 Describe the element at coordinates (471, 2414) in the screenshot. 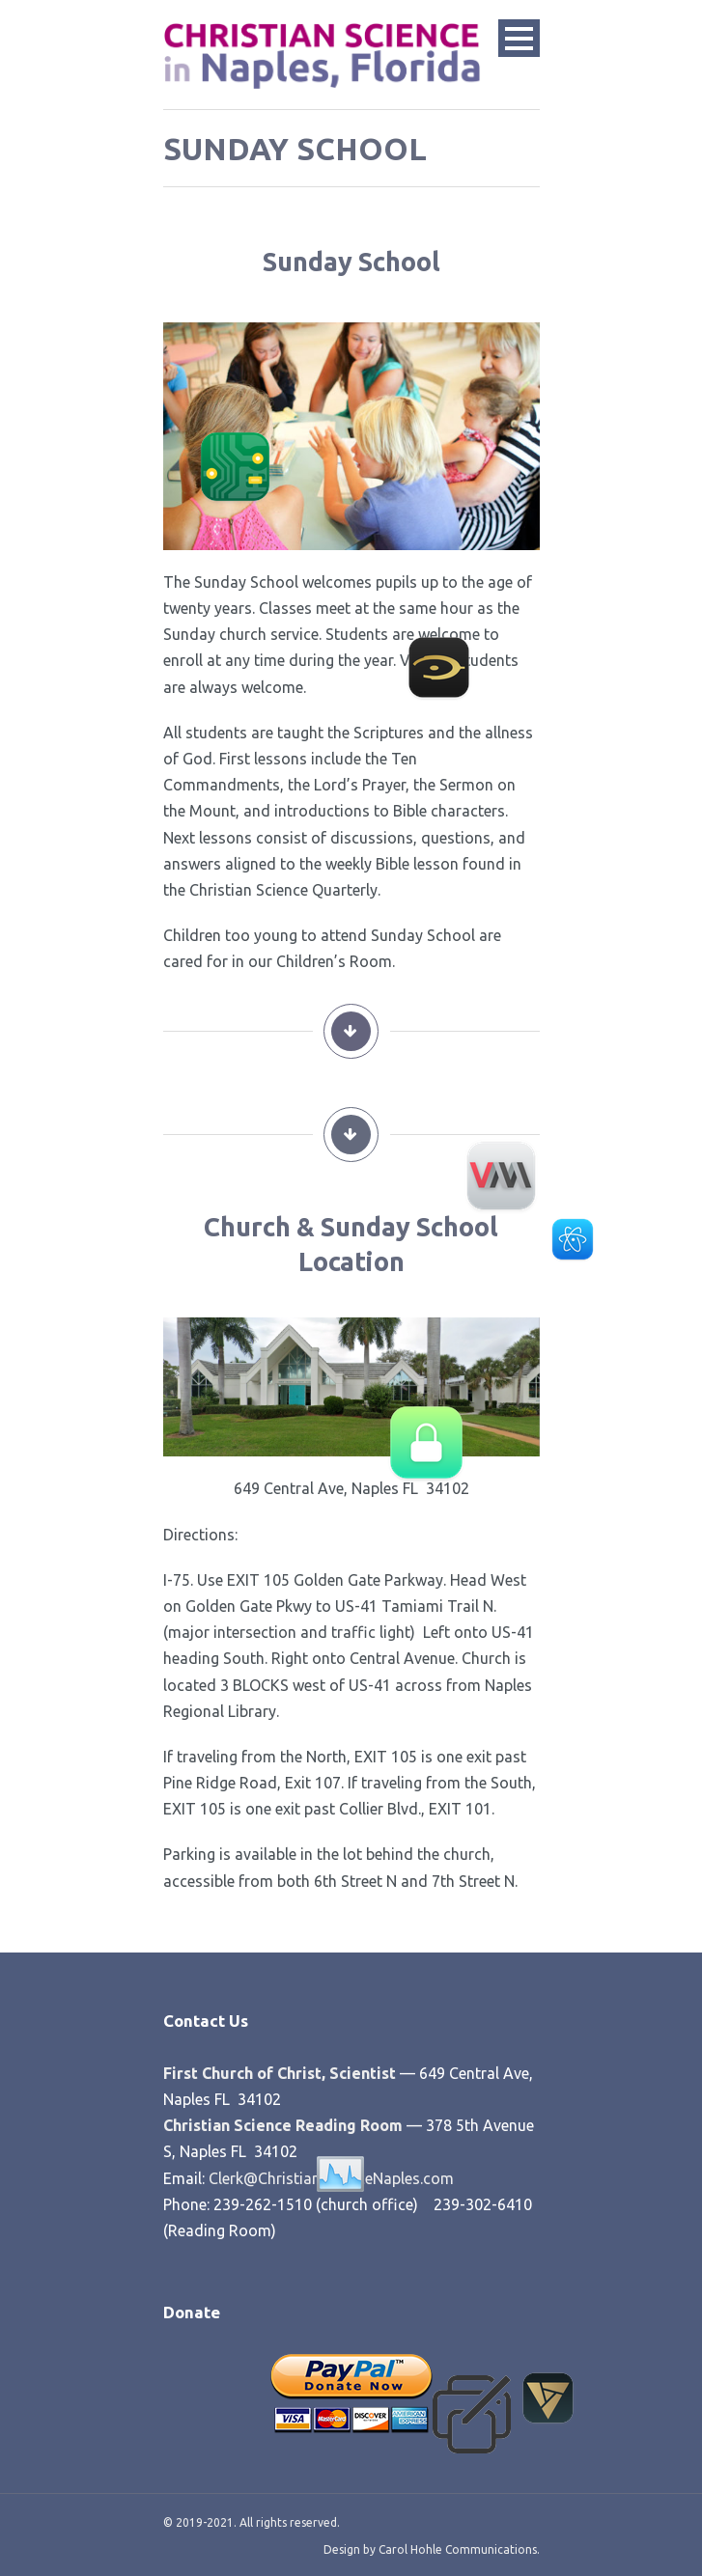

I see `open print editor application` at that location.